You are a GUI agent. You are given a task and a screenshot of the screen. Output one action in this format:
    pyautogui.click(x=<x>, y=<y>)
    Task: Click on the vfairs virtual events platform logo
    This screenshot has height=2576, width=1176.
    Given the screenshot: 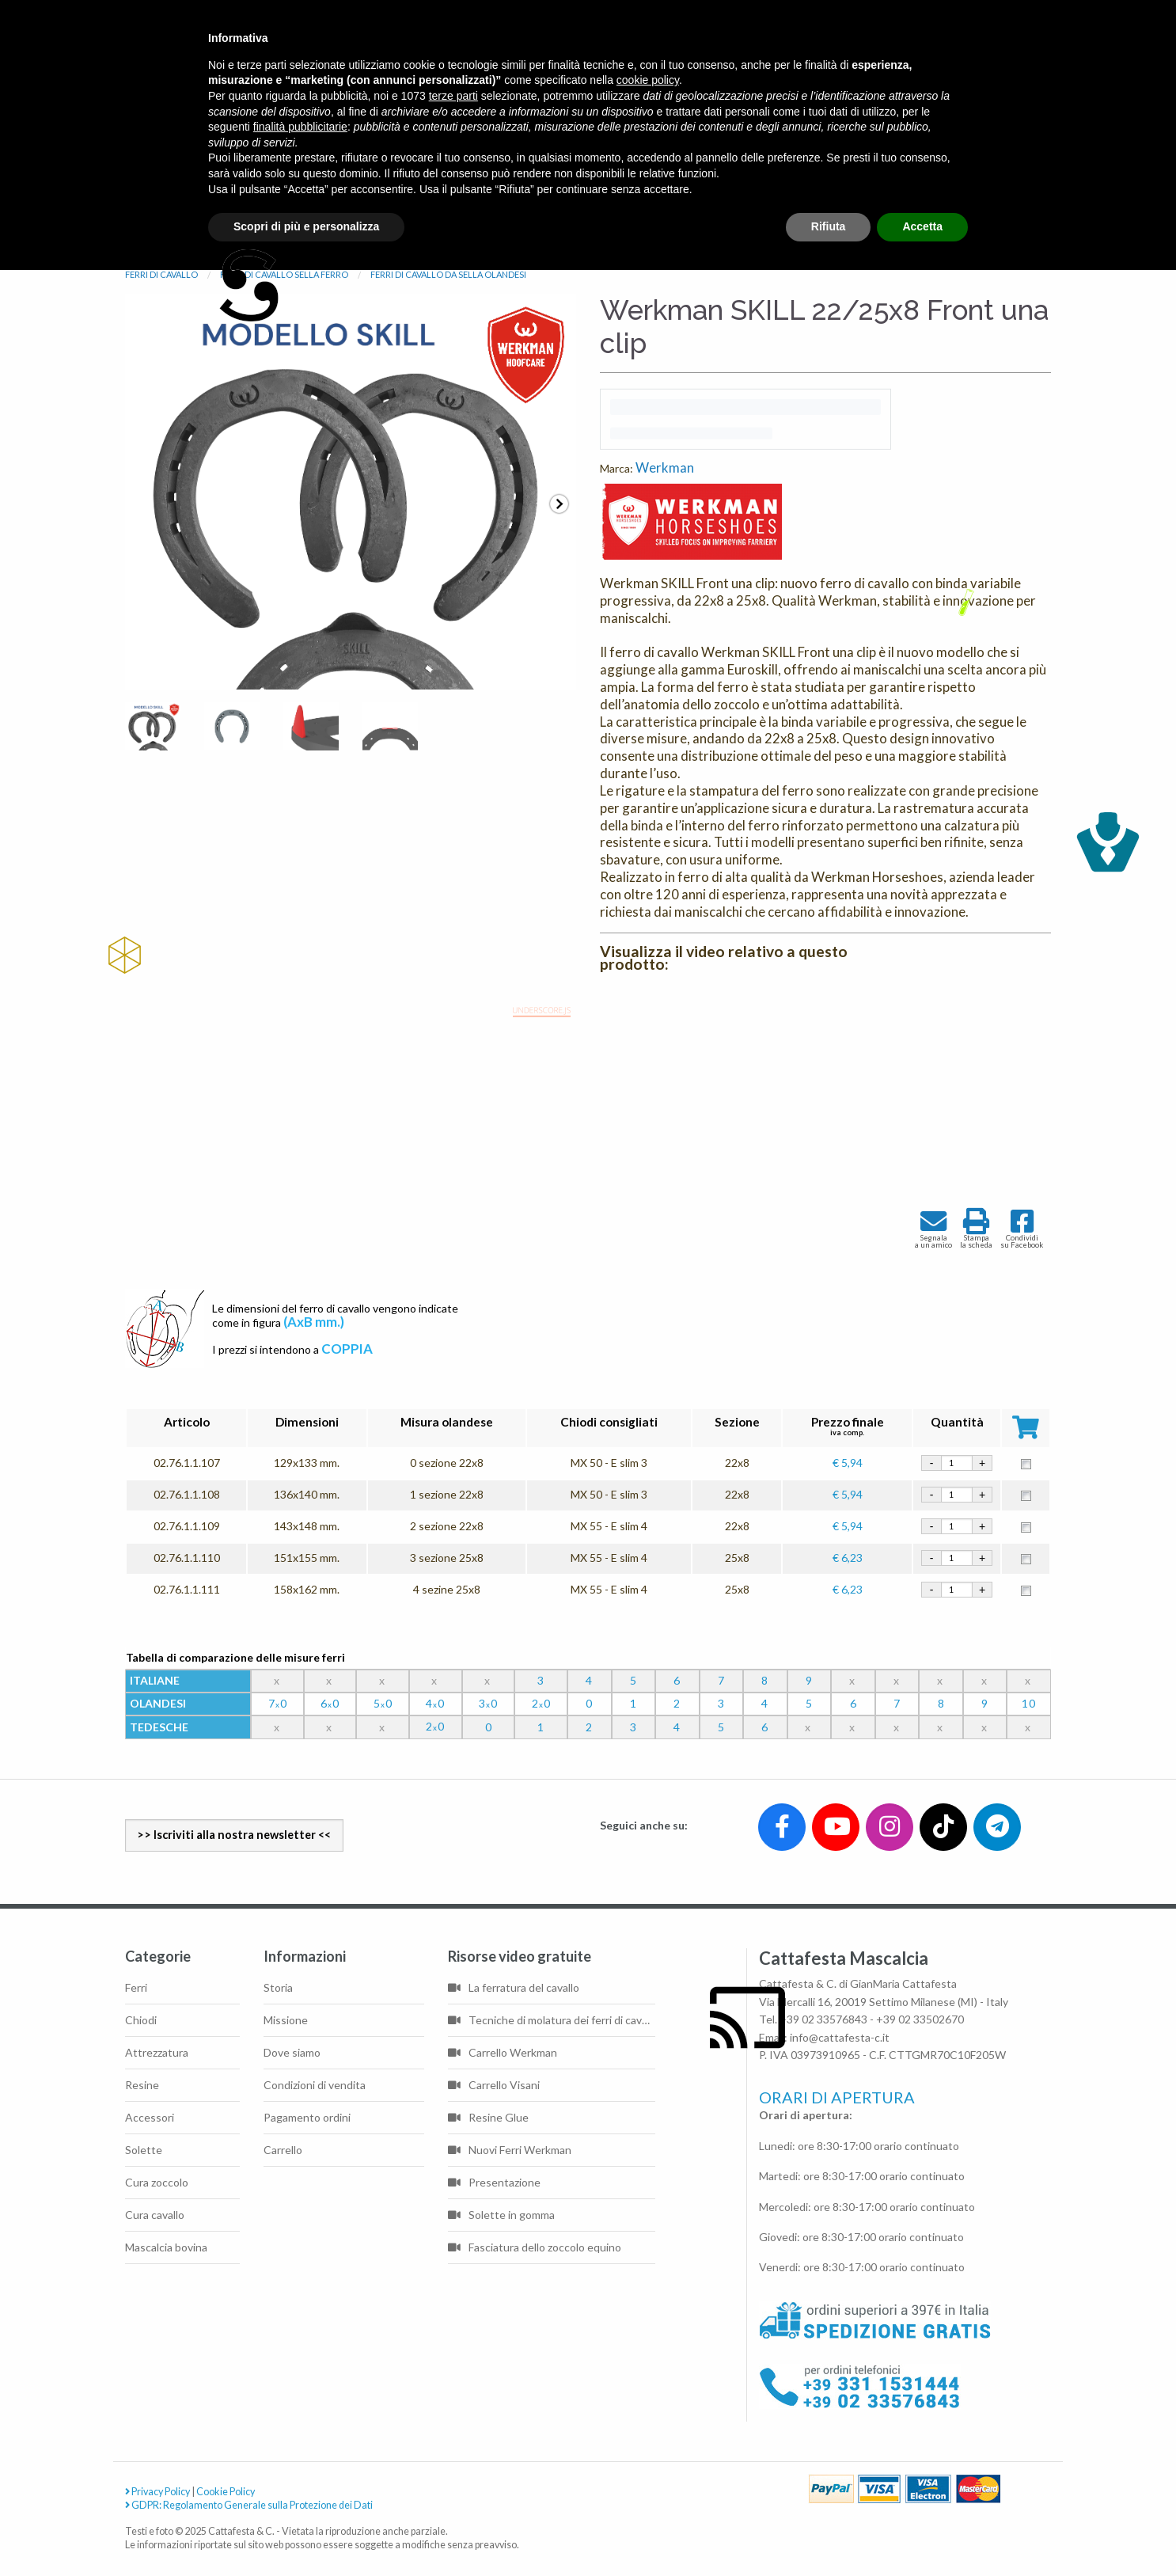 What is the action you would take?
    pyautogui.click(x=124, y=955)
    